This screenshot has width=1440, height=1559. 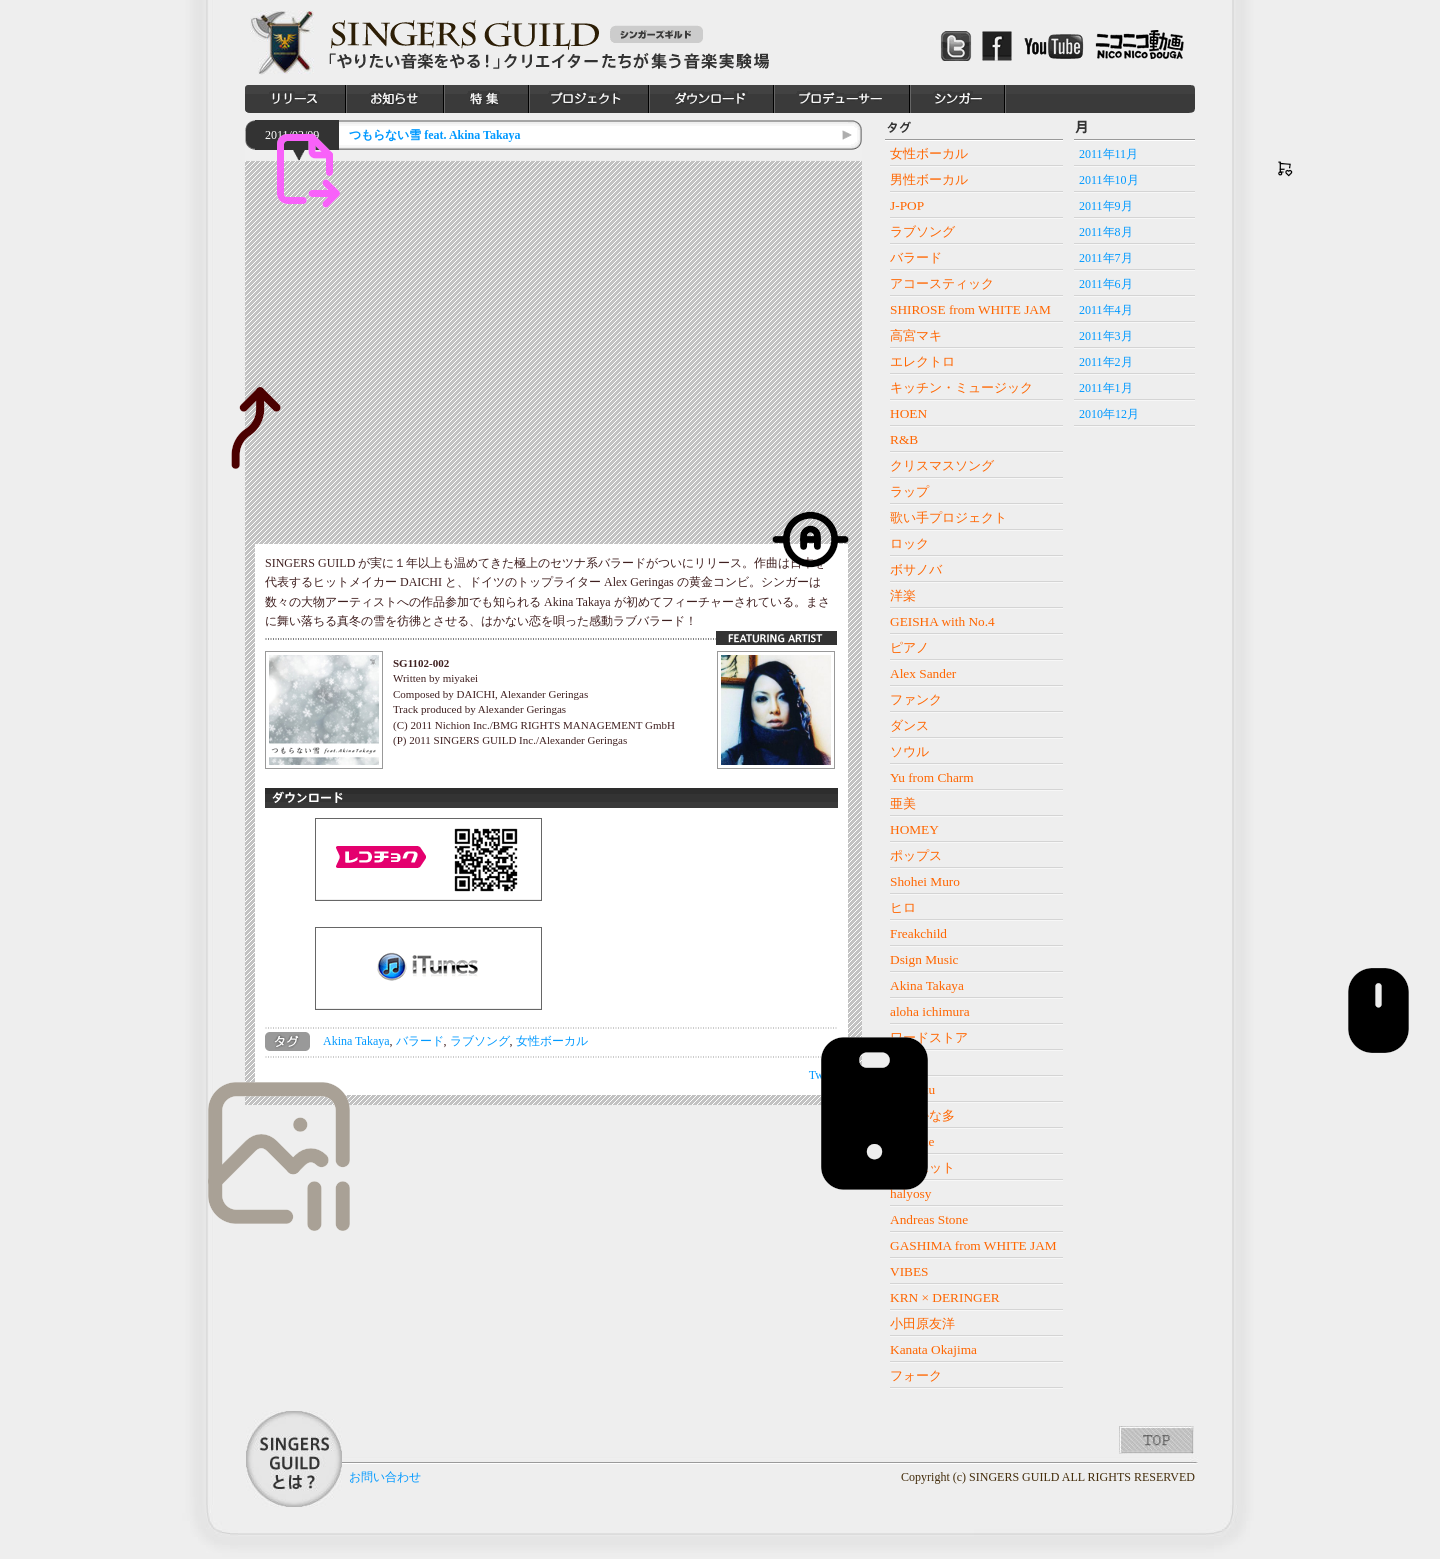 I want to click on switch to mobile view, so click(x=874, y=1113).